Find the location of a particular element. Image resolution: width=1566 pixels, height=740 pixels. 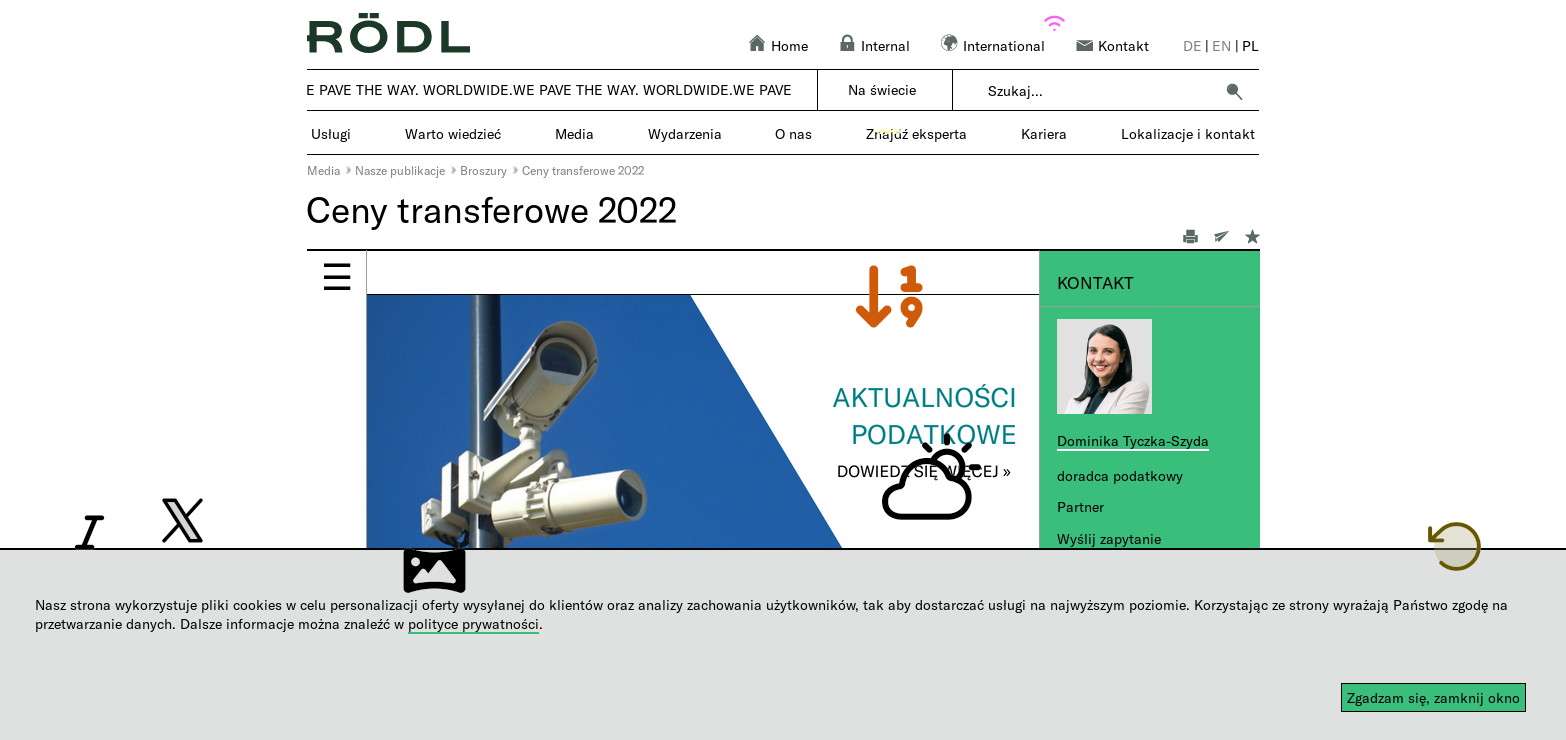

apply italic formatting to selected text is located at coordinates (89, 532).